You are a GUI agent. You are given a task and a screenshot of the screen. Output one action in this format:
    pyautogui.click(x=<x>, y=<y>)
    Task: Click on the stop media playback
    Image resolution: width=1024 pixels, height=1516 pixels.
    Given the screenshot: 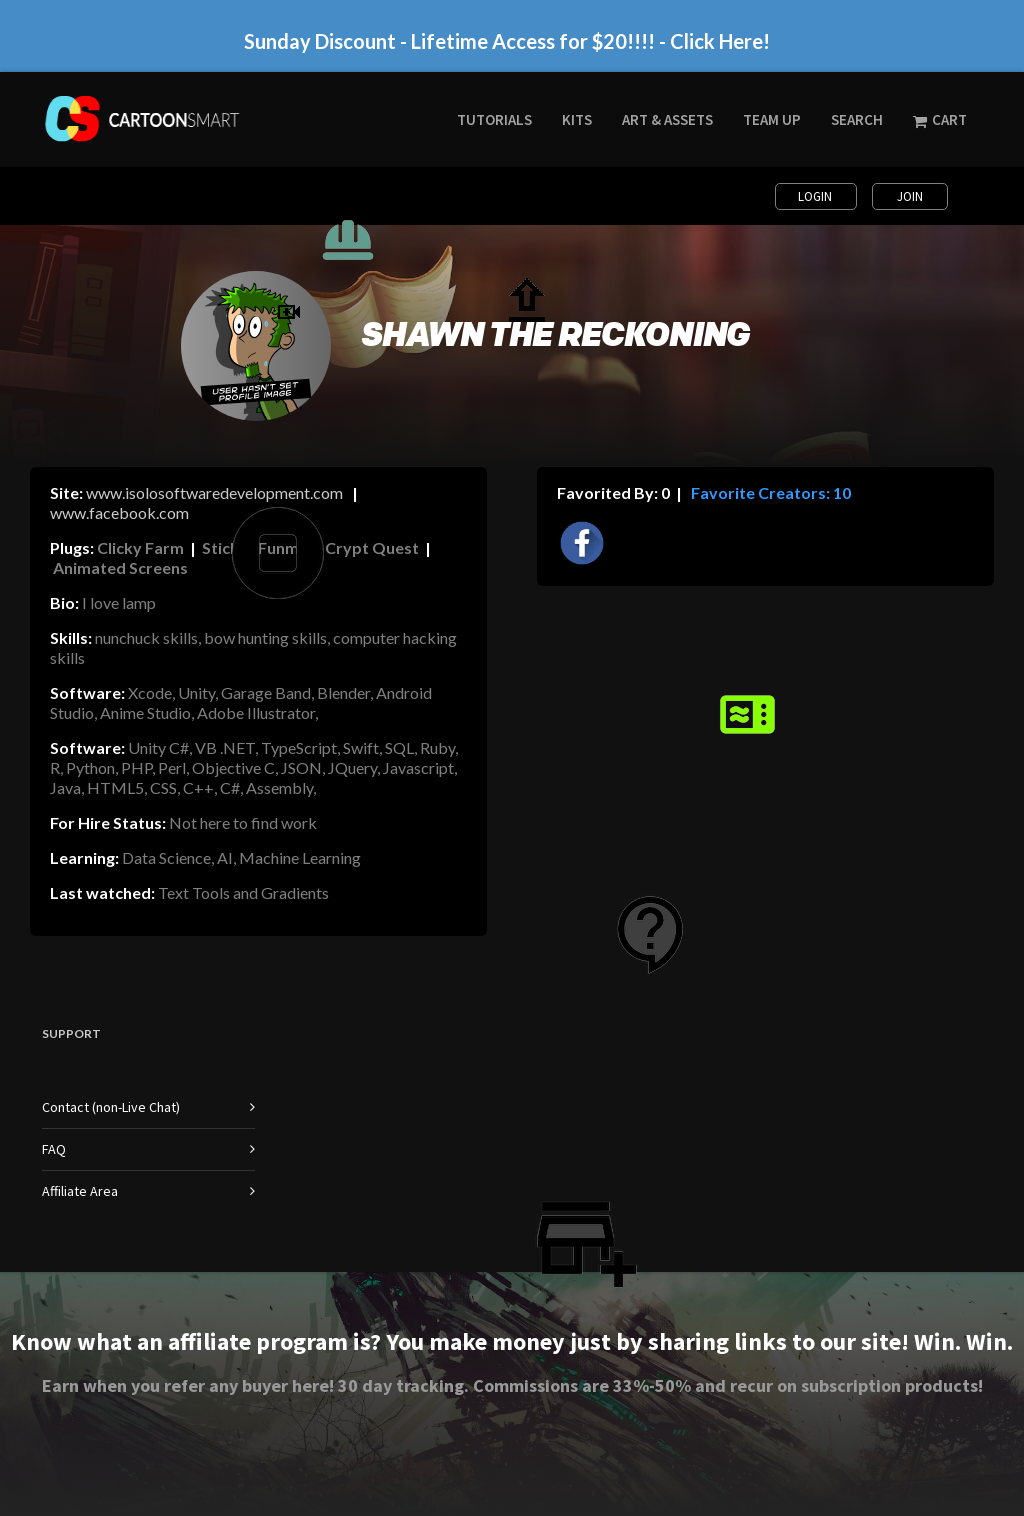 What is the action you would take?
    pyautogui.click(x=278, y=553)
    